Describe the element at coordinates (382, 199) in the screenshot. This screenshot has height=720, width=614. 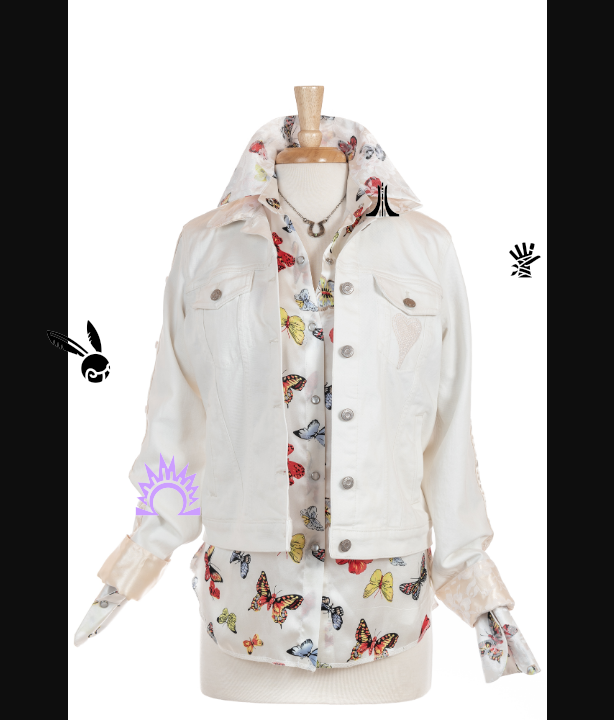
I see `view memorial or monument location` at that location.